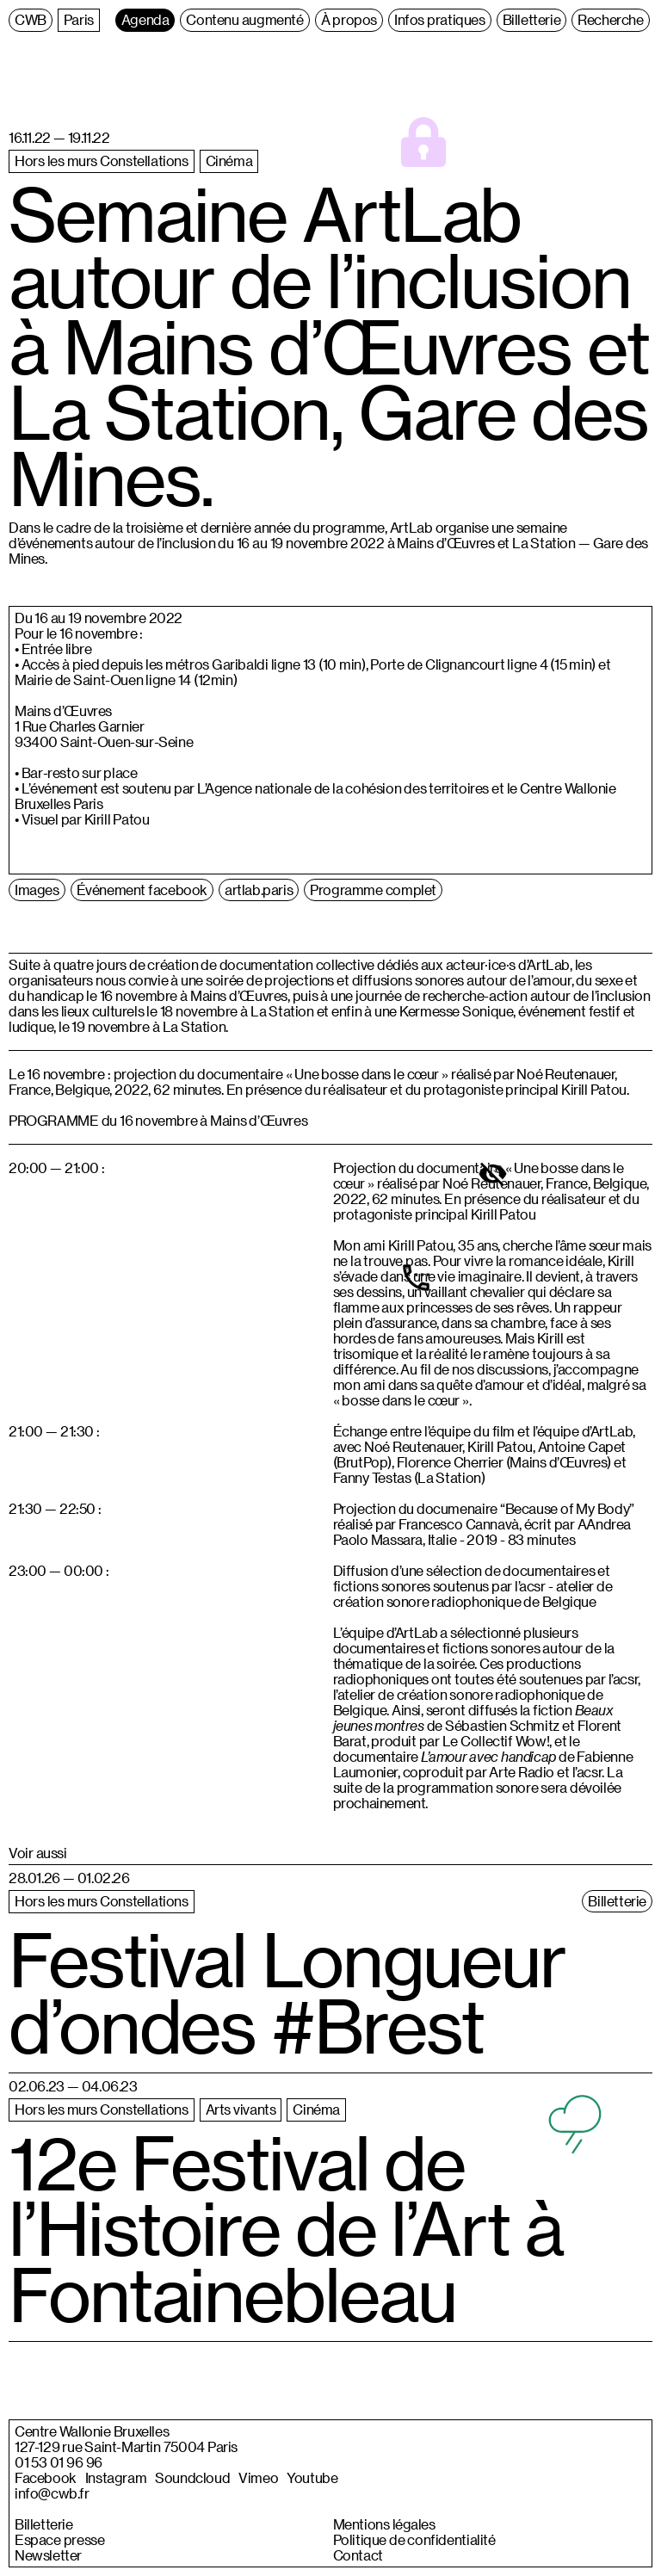 This screenshot has width=661, height=2576. What do you see at coordinates (575, 2123) in the screenshot?
I see `current weather conditions: rain` at bounding box center [575, 2123].